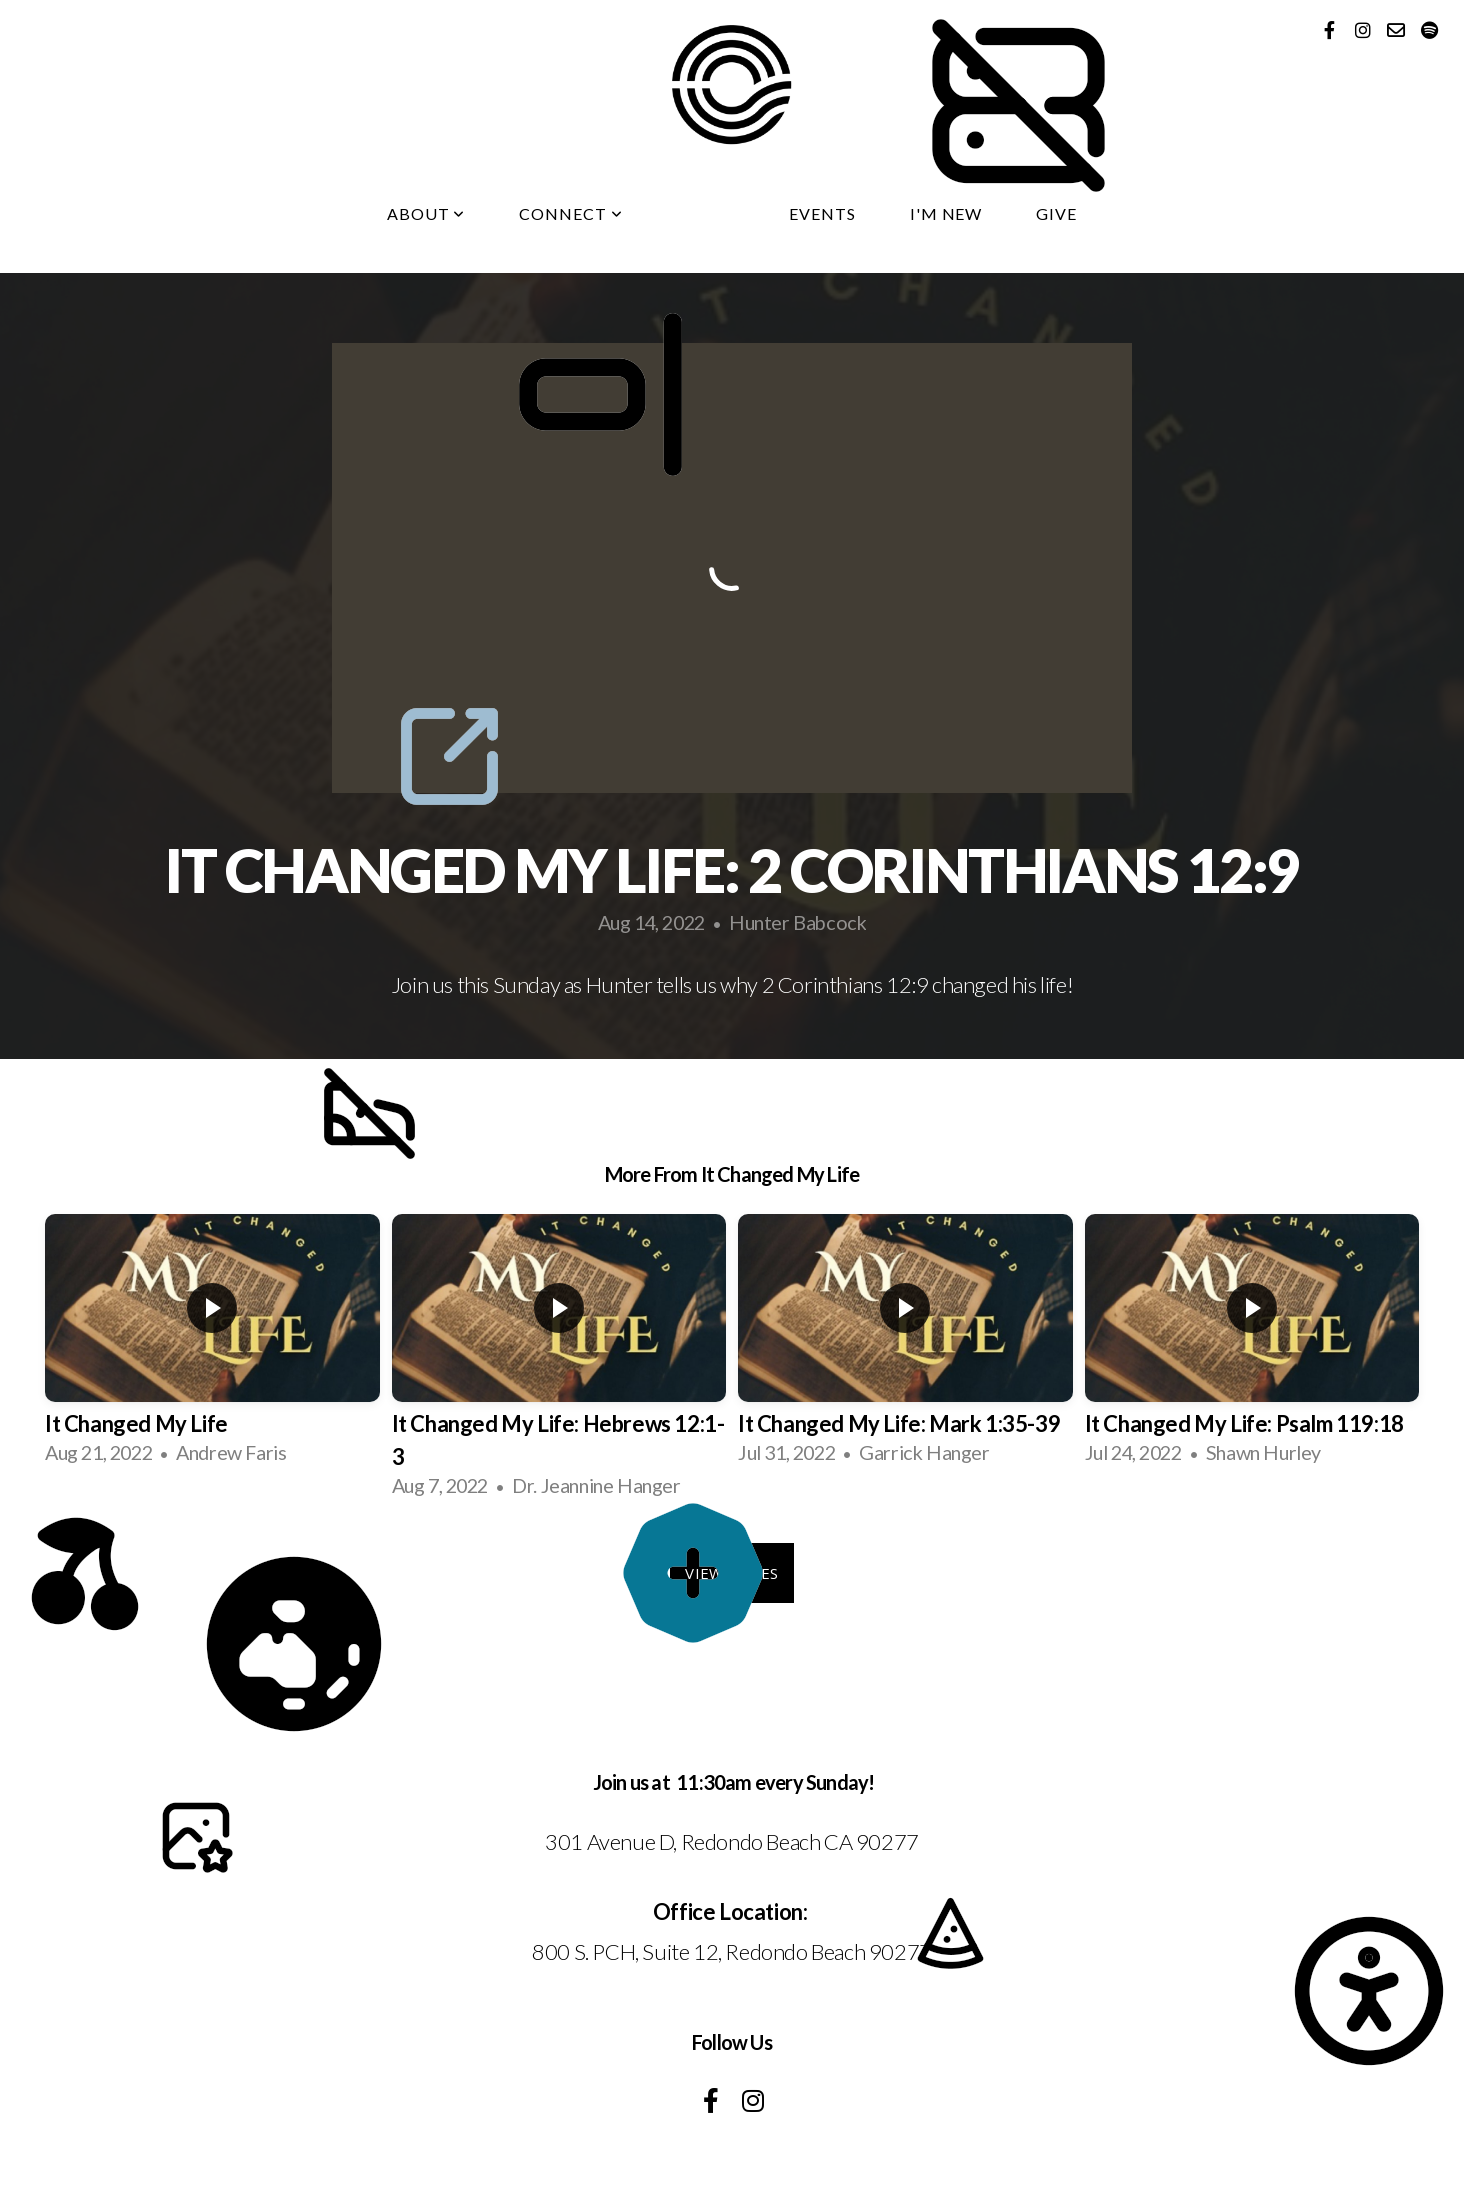  I want to click on add photo to favorites, so click(196, 1836).